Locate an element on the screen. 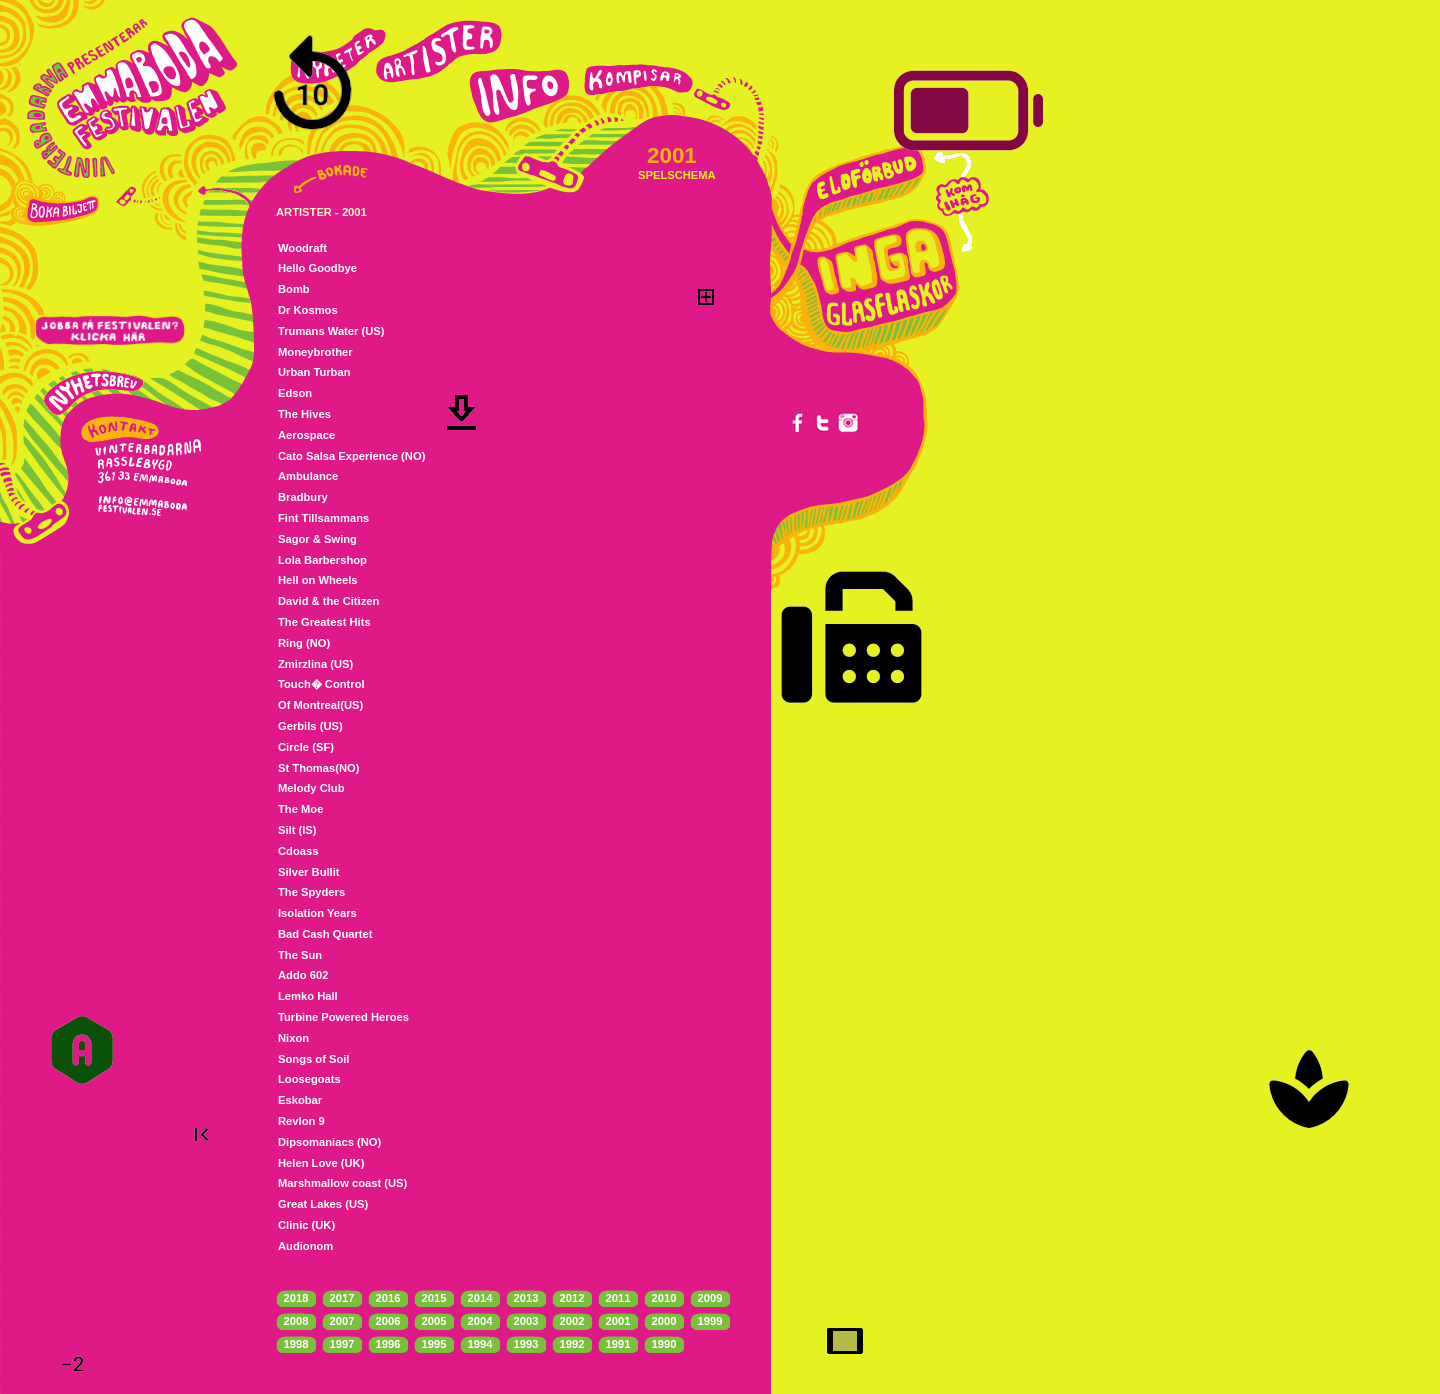  download a file is located at coordinates (461, 413).